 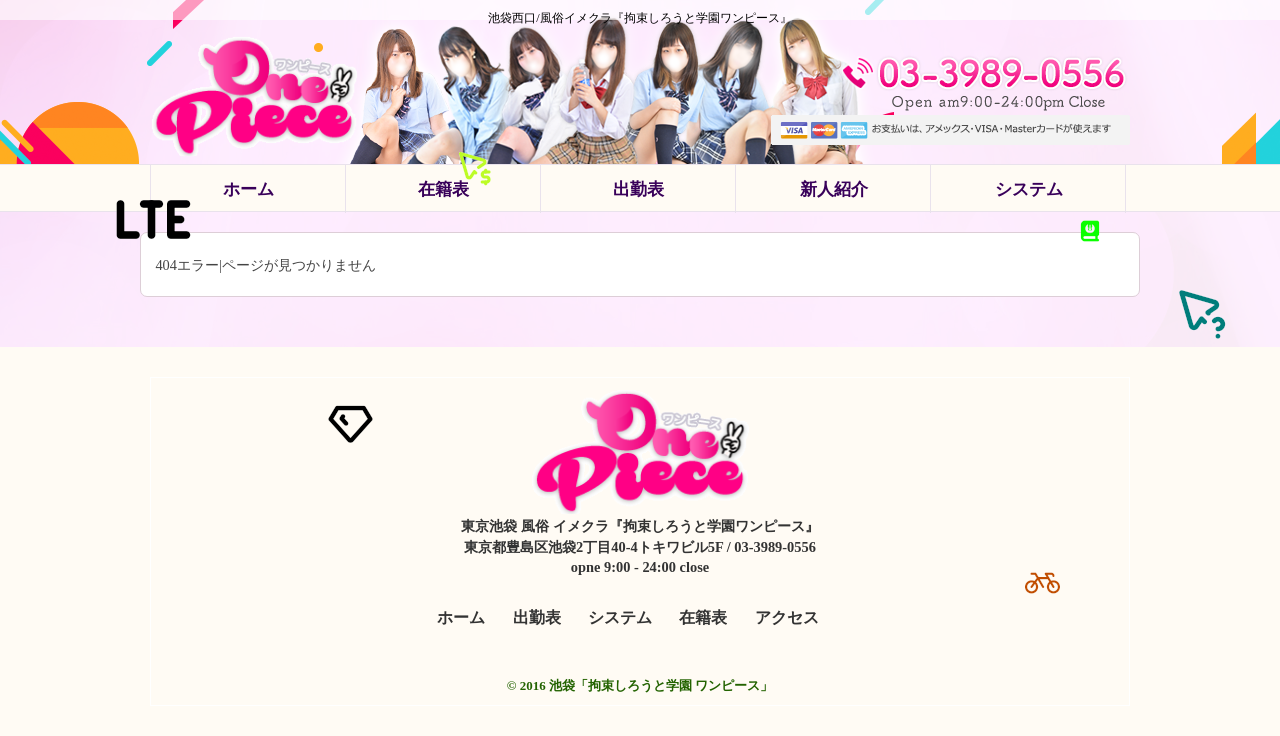 What do you see at coordinates (1042, 582) in the screenshot?
I see `select bicycle as transportation mode` at bounding box center [1042, 582].